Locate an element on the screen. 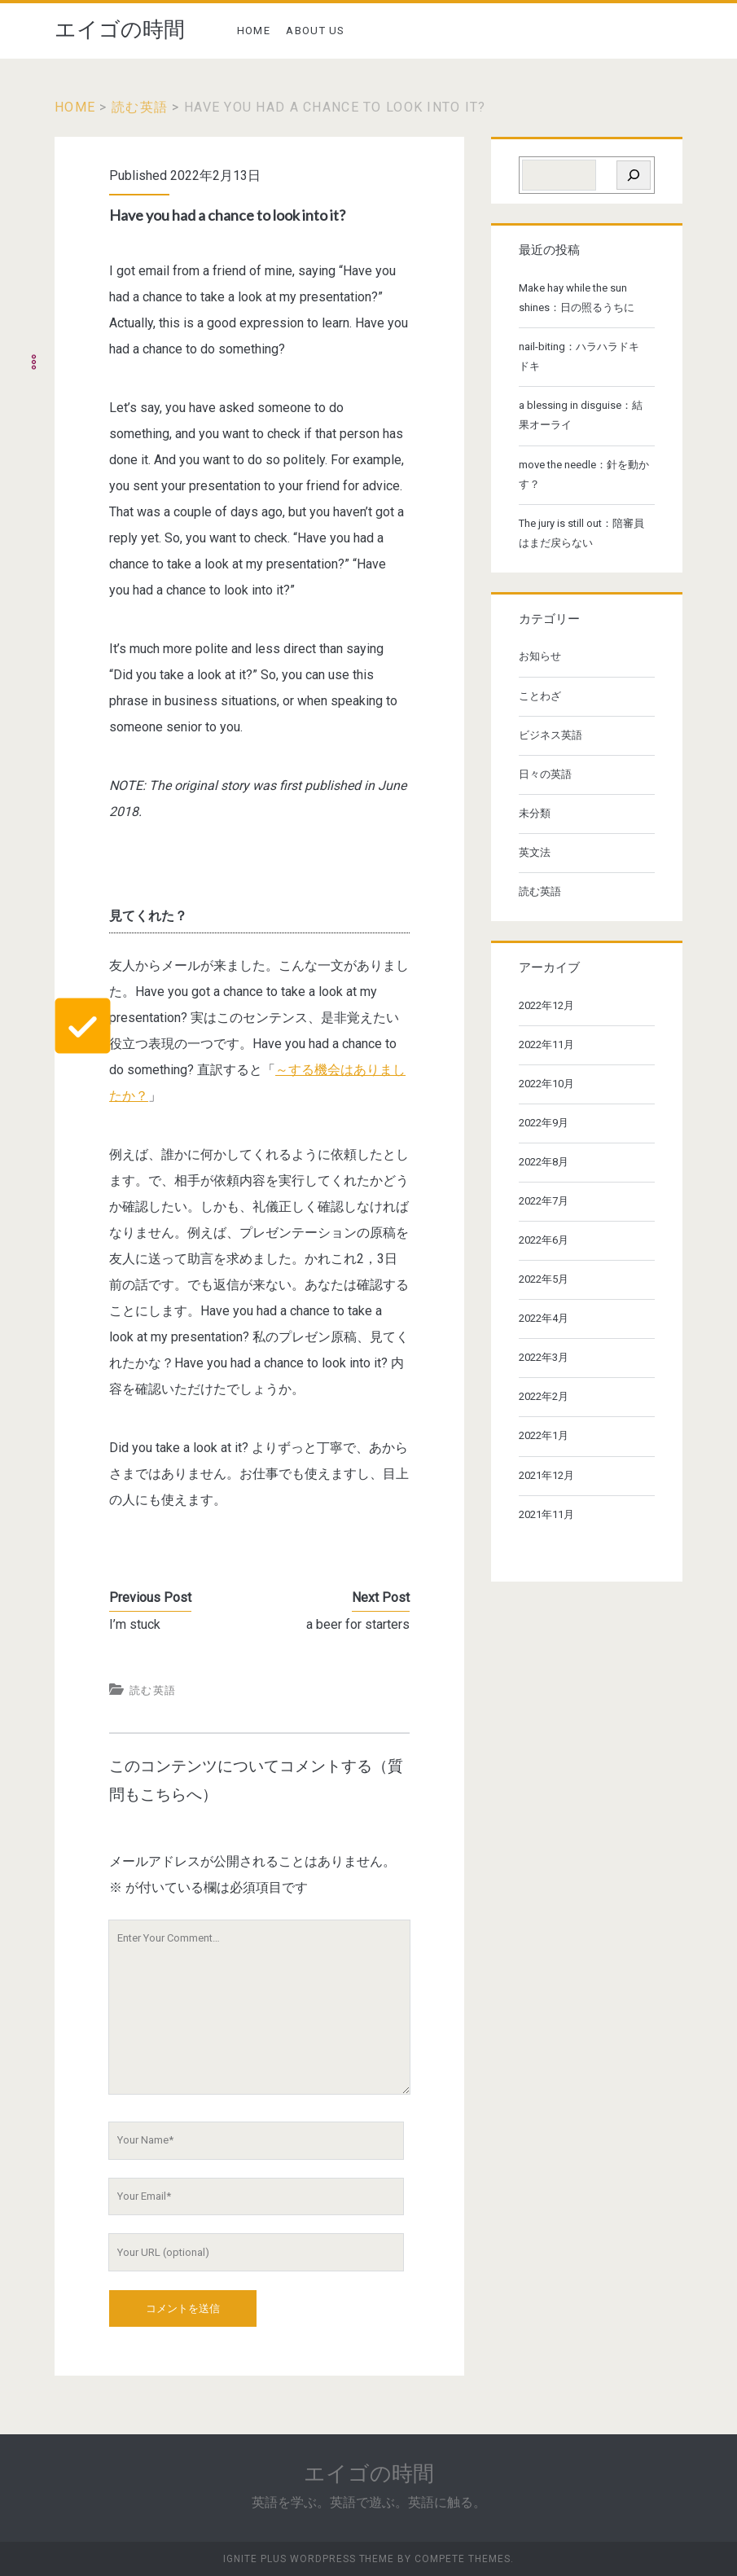  open more options menu is located at coordinates (33, 362).